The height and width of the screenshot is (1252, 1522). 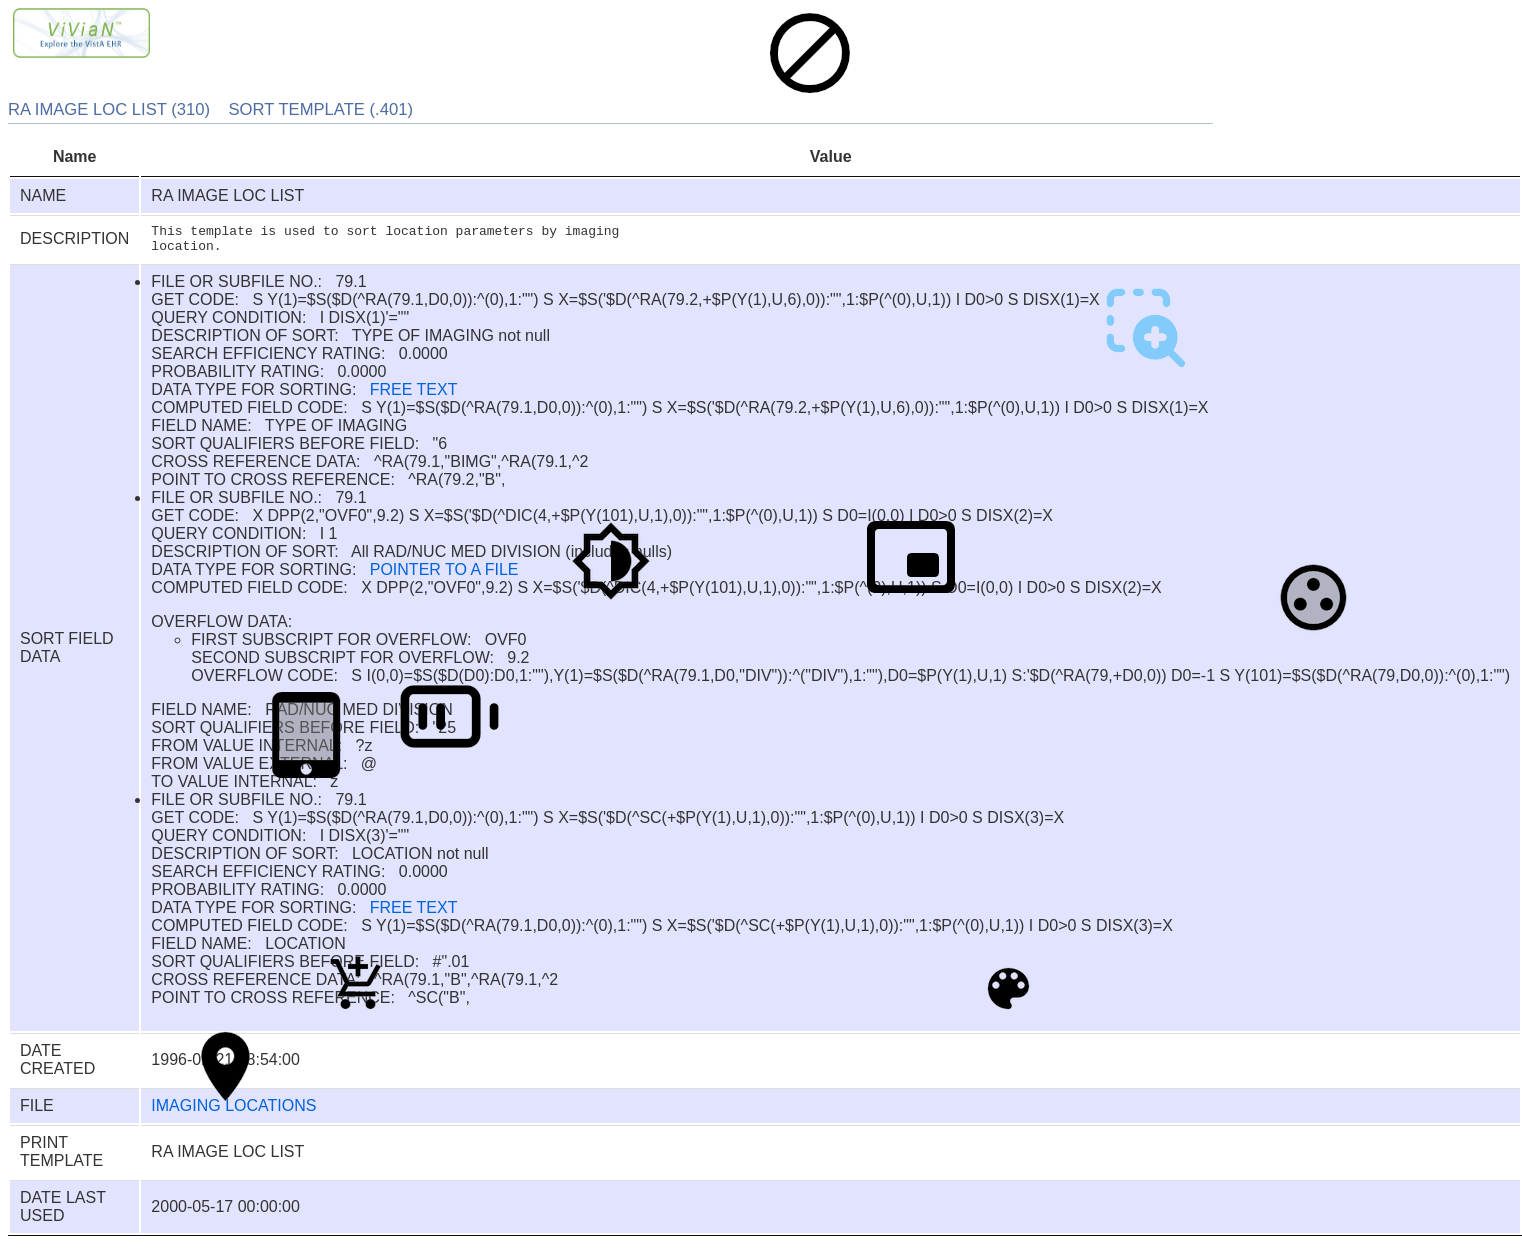 I want to click on adjust screen brightness level, so click(x=611, y=561).